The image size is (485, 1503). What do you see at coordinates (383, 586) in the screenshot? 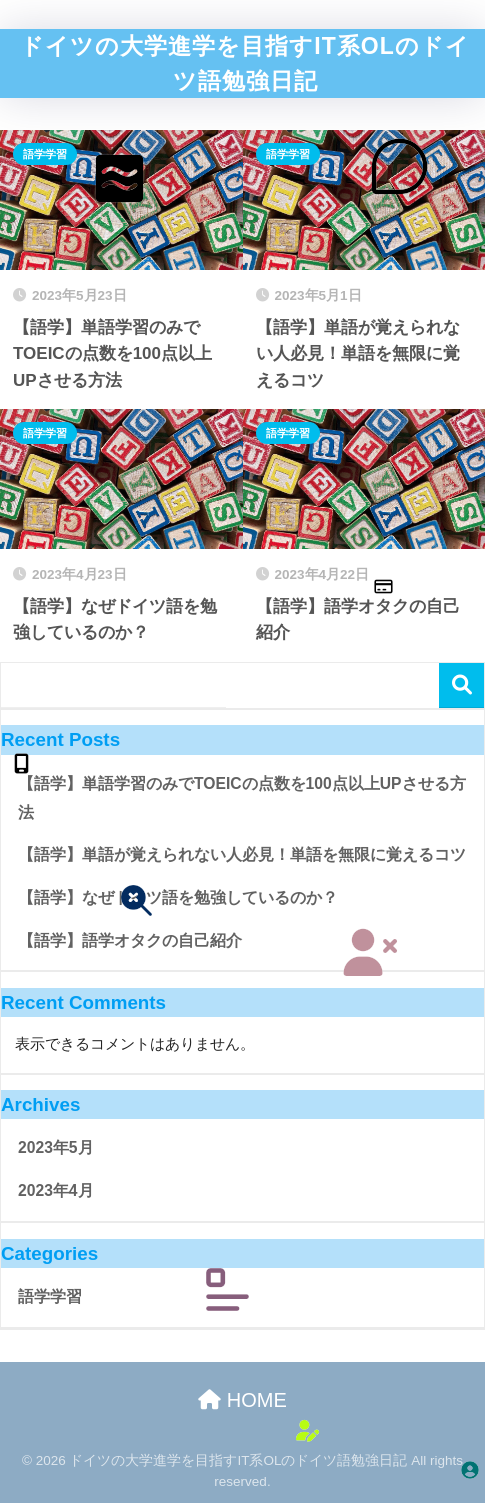
I see `manage payment methods` at bounding box center [383, 586].